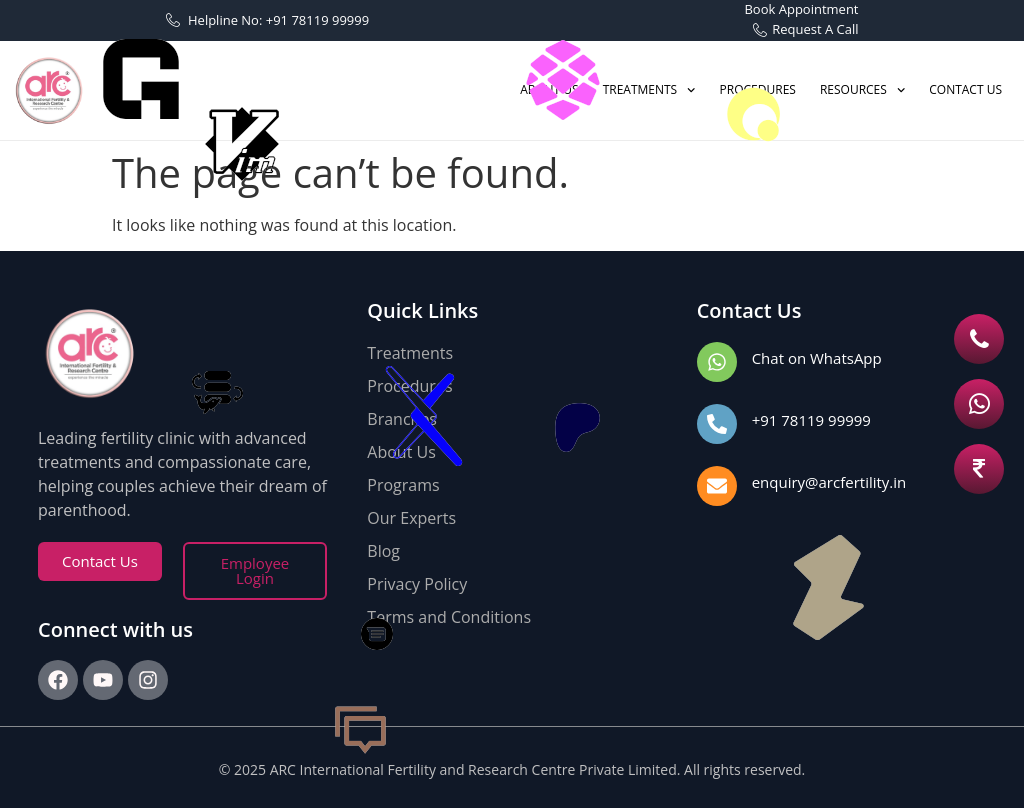 The image size is (1024, 808). Describe the element at coordinates (360, 729) in the screenshot. I see `start a group discussion or conversation` at that location.